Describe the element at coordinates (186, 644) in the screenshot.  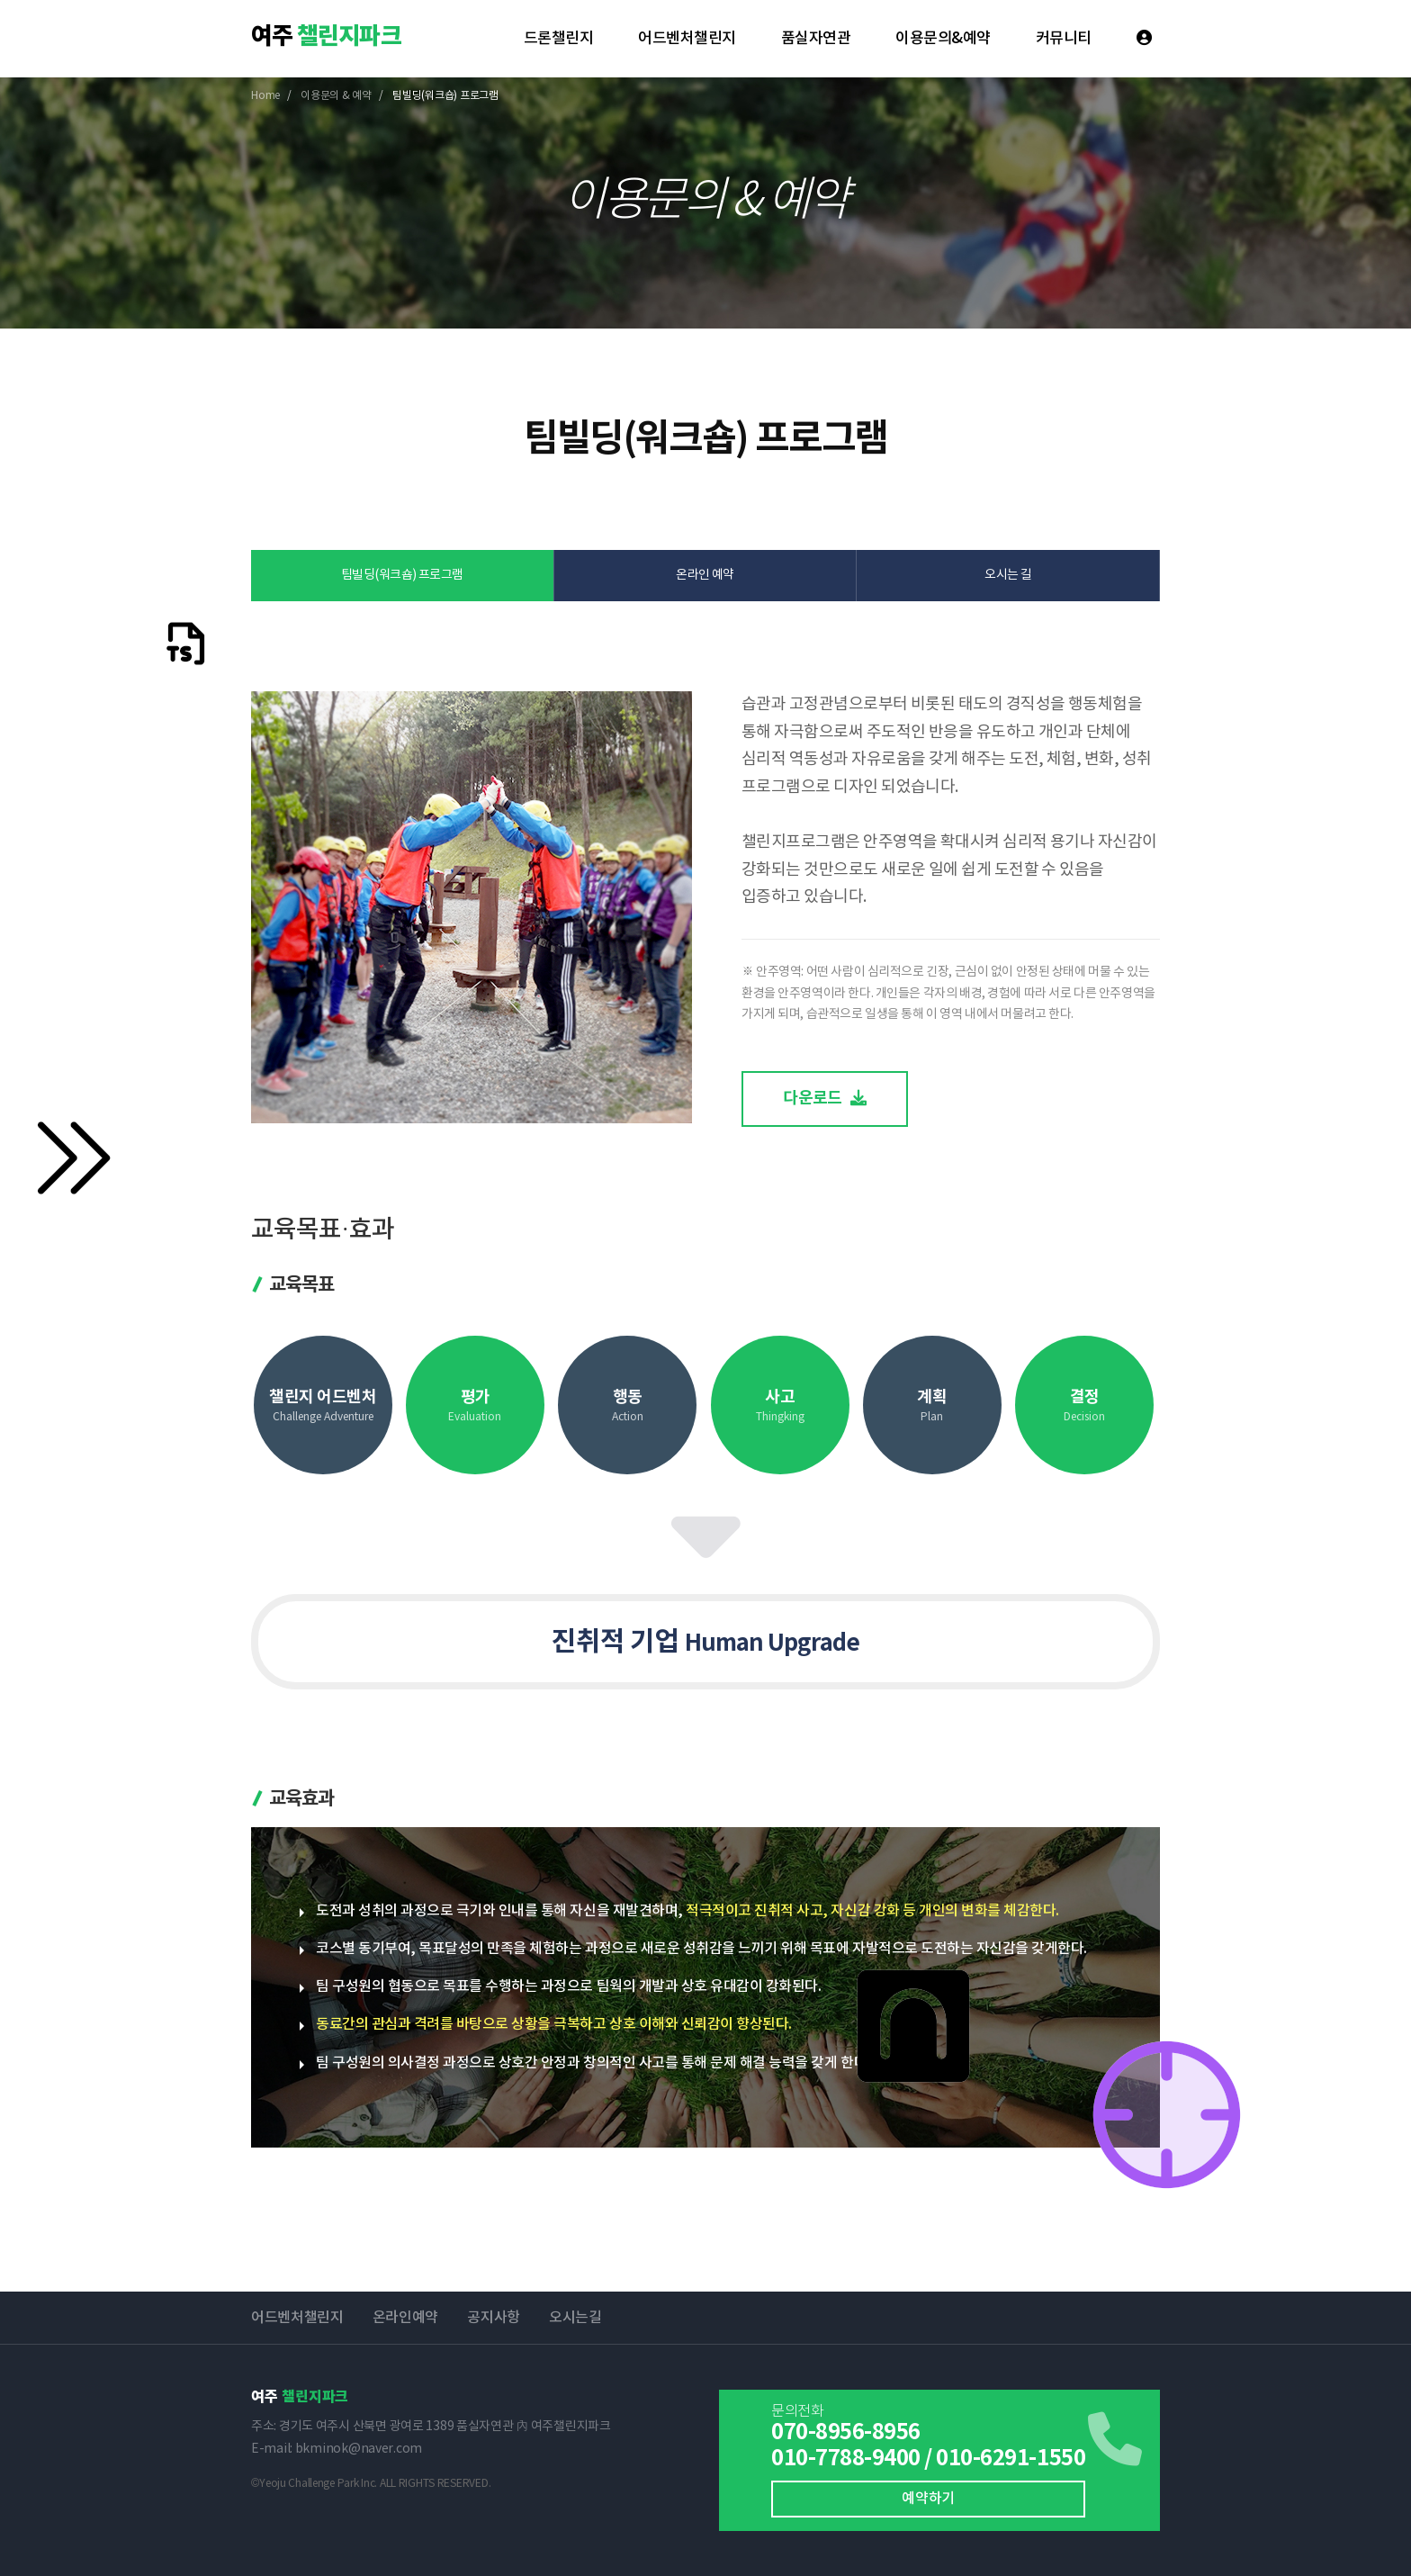
I see `a TypeScript file` at that location.